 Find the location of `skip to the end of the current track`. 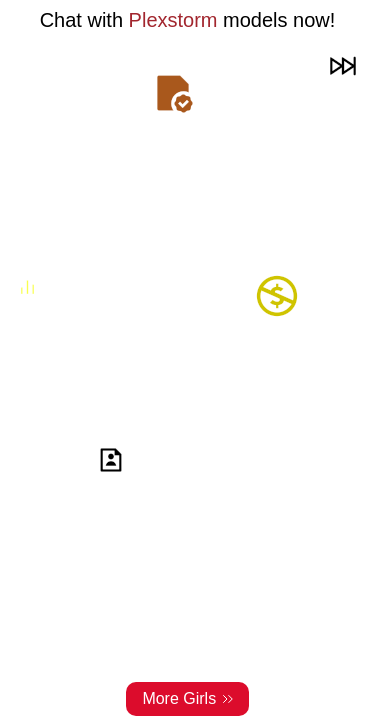

skip to the end of the current track is located at coordinates (343, 66).